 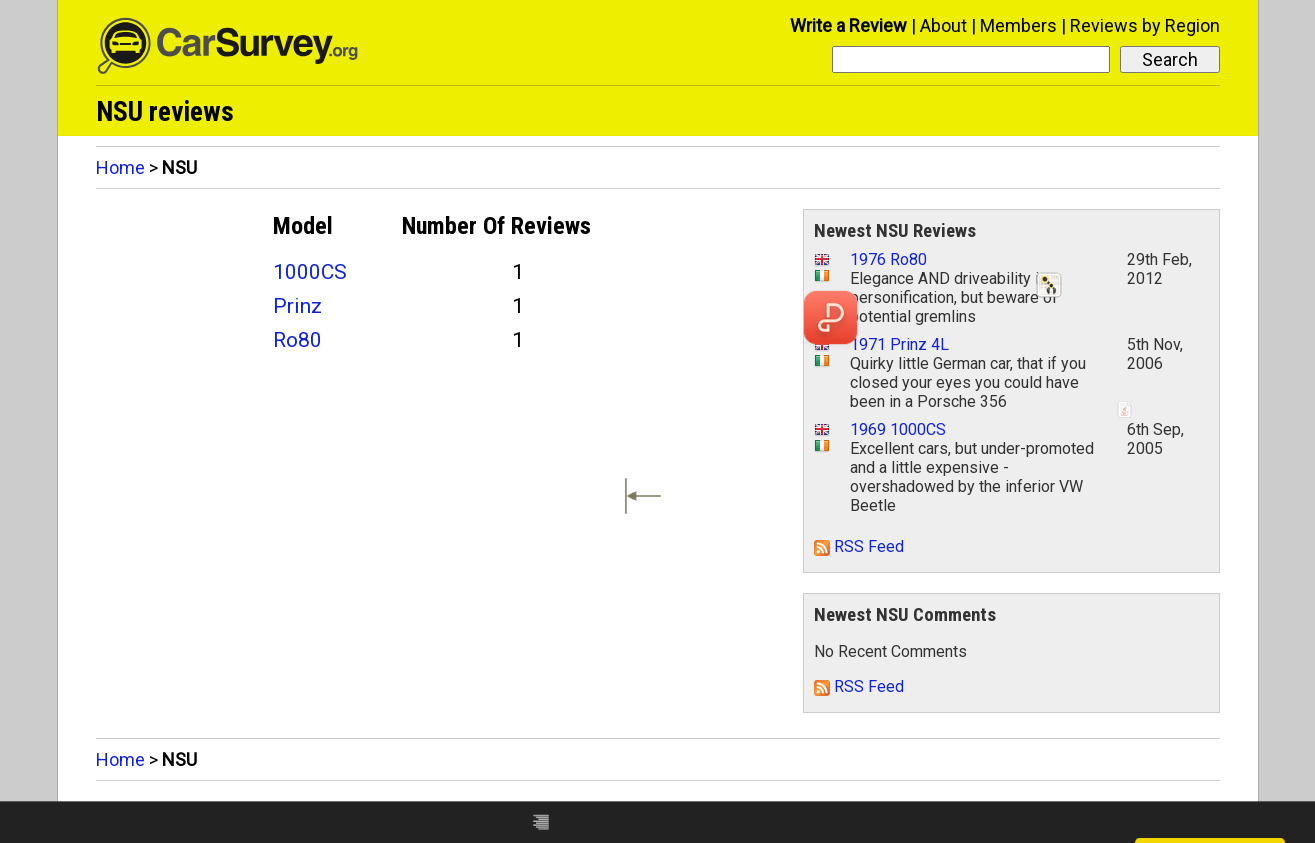 What do you see at coordinates (1124, 409) in the screenshot?
I see `a java source code file` at bounding box center [1124, 409].